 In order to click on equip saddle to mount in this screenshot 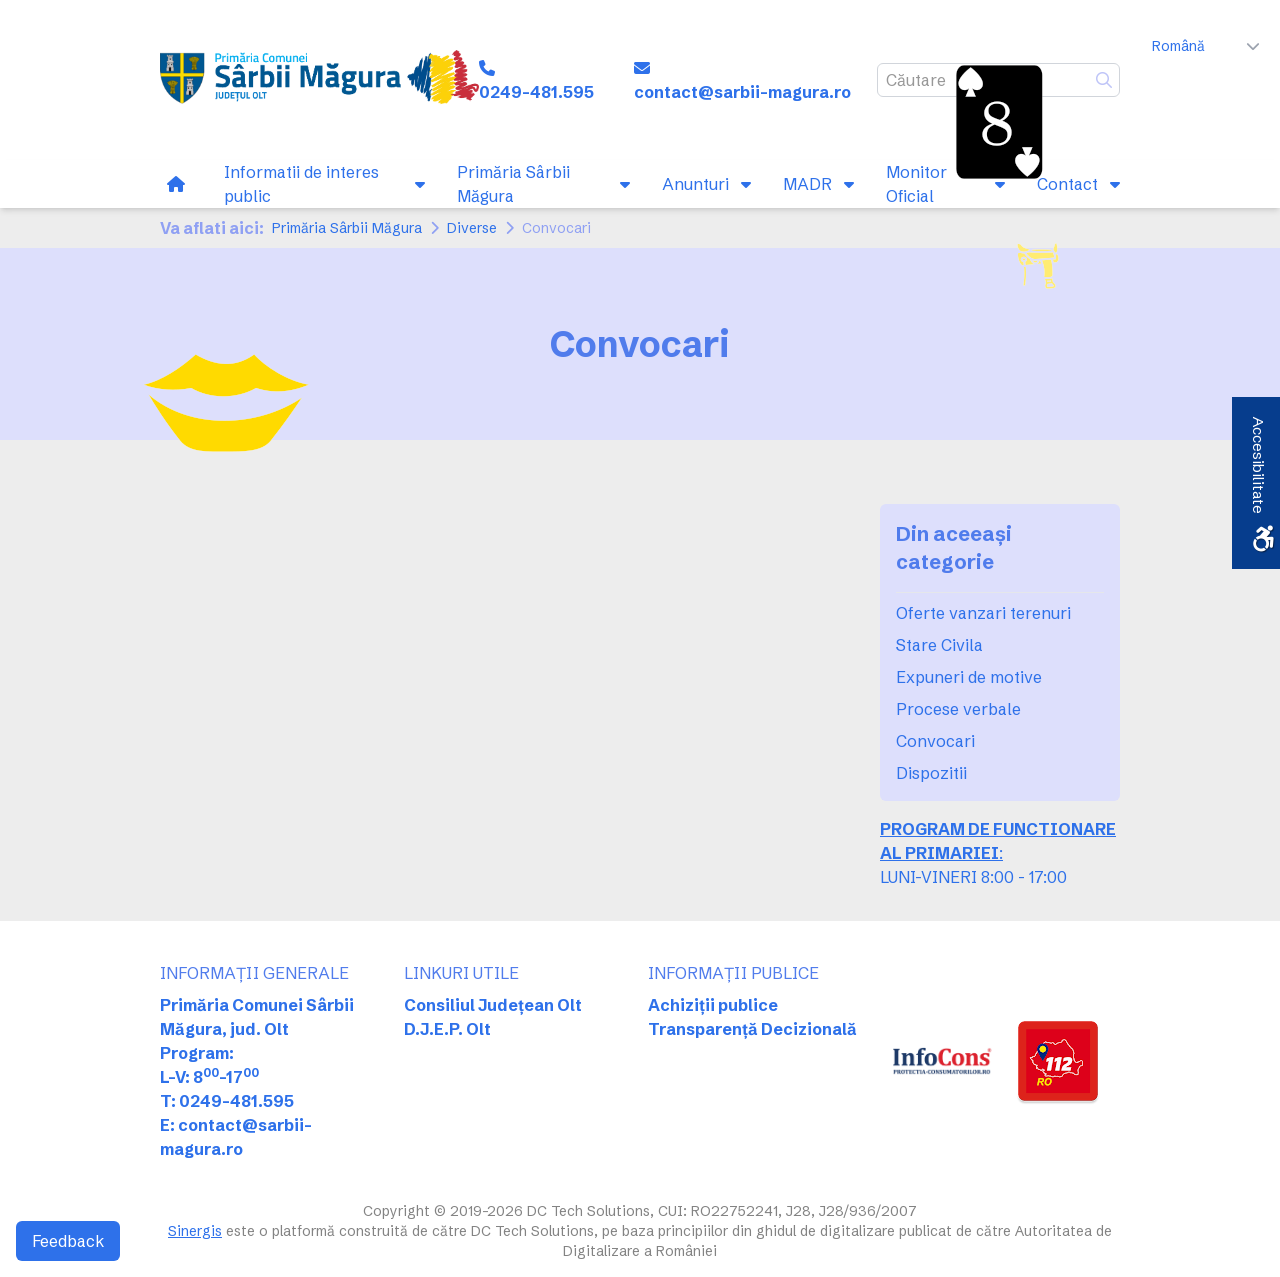, I will do `click(1038, 266)`.